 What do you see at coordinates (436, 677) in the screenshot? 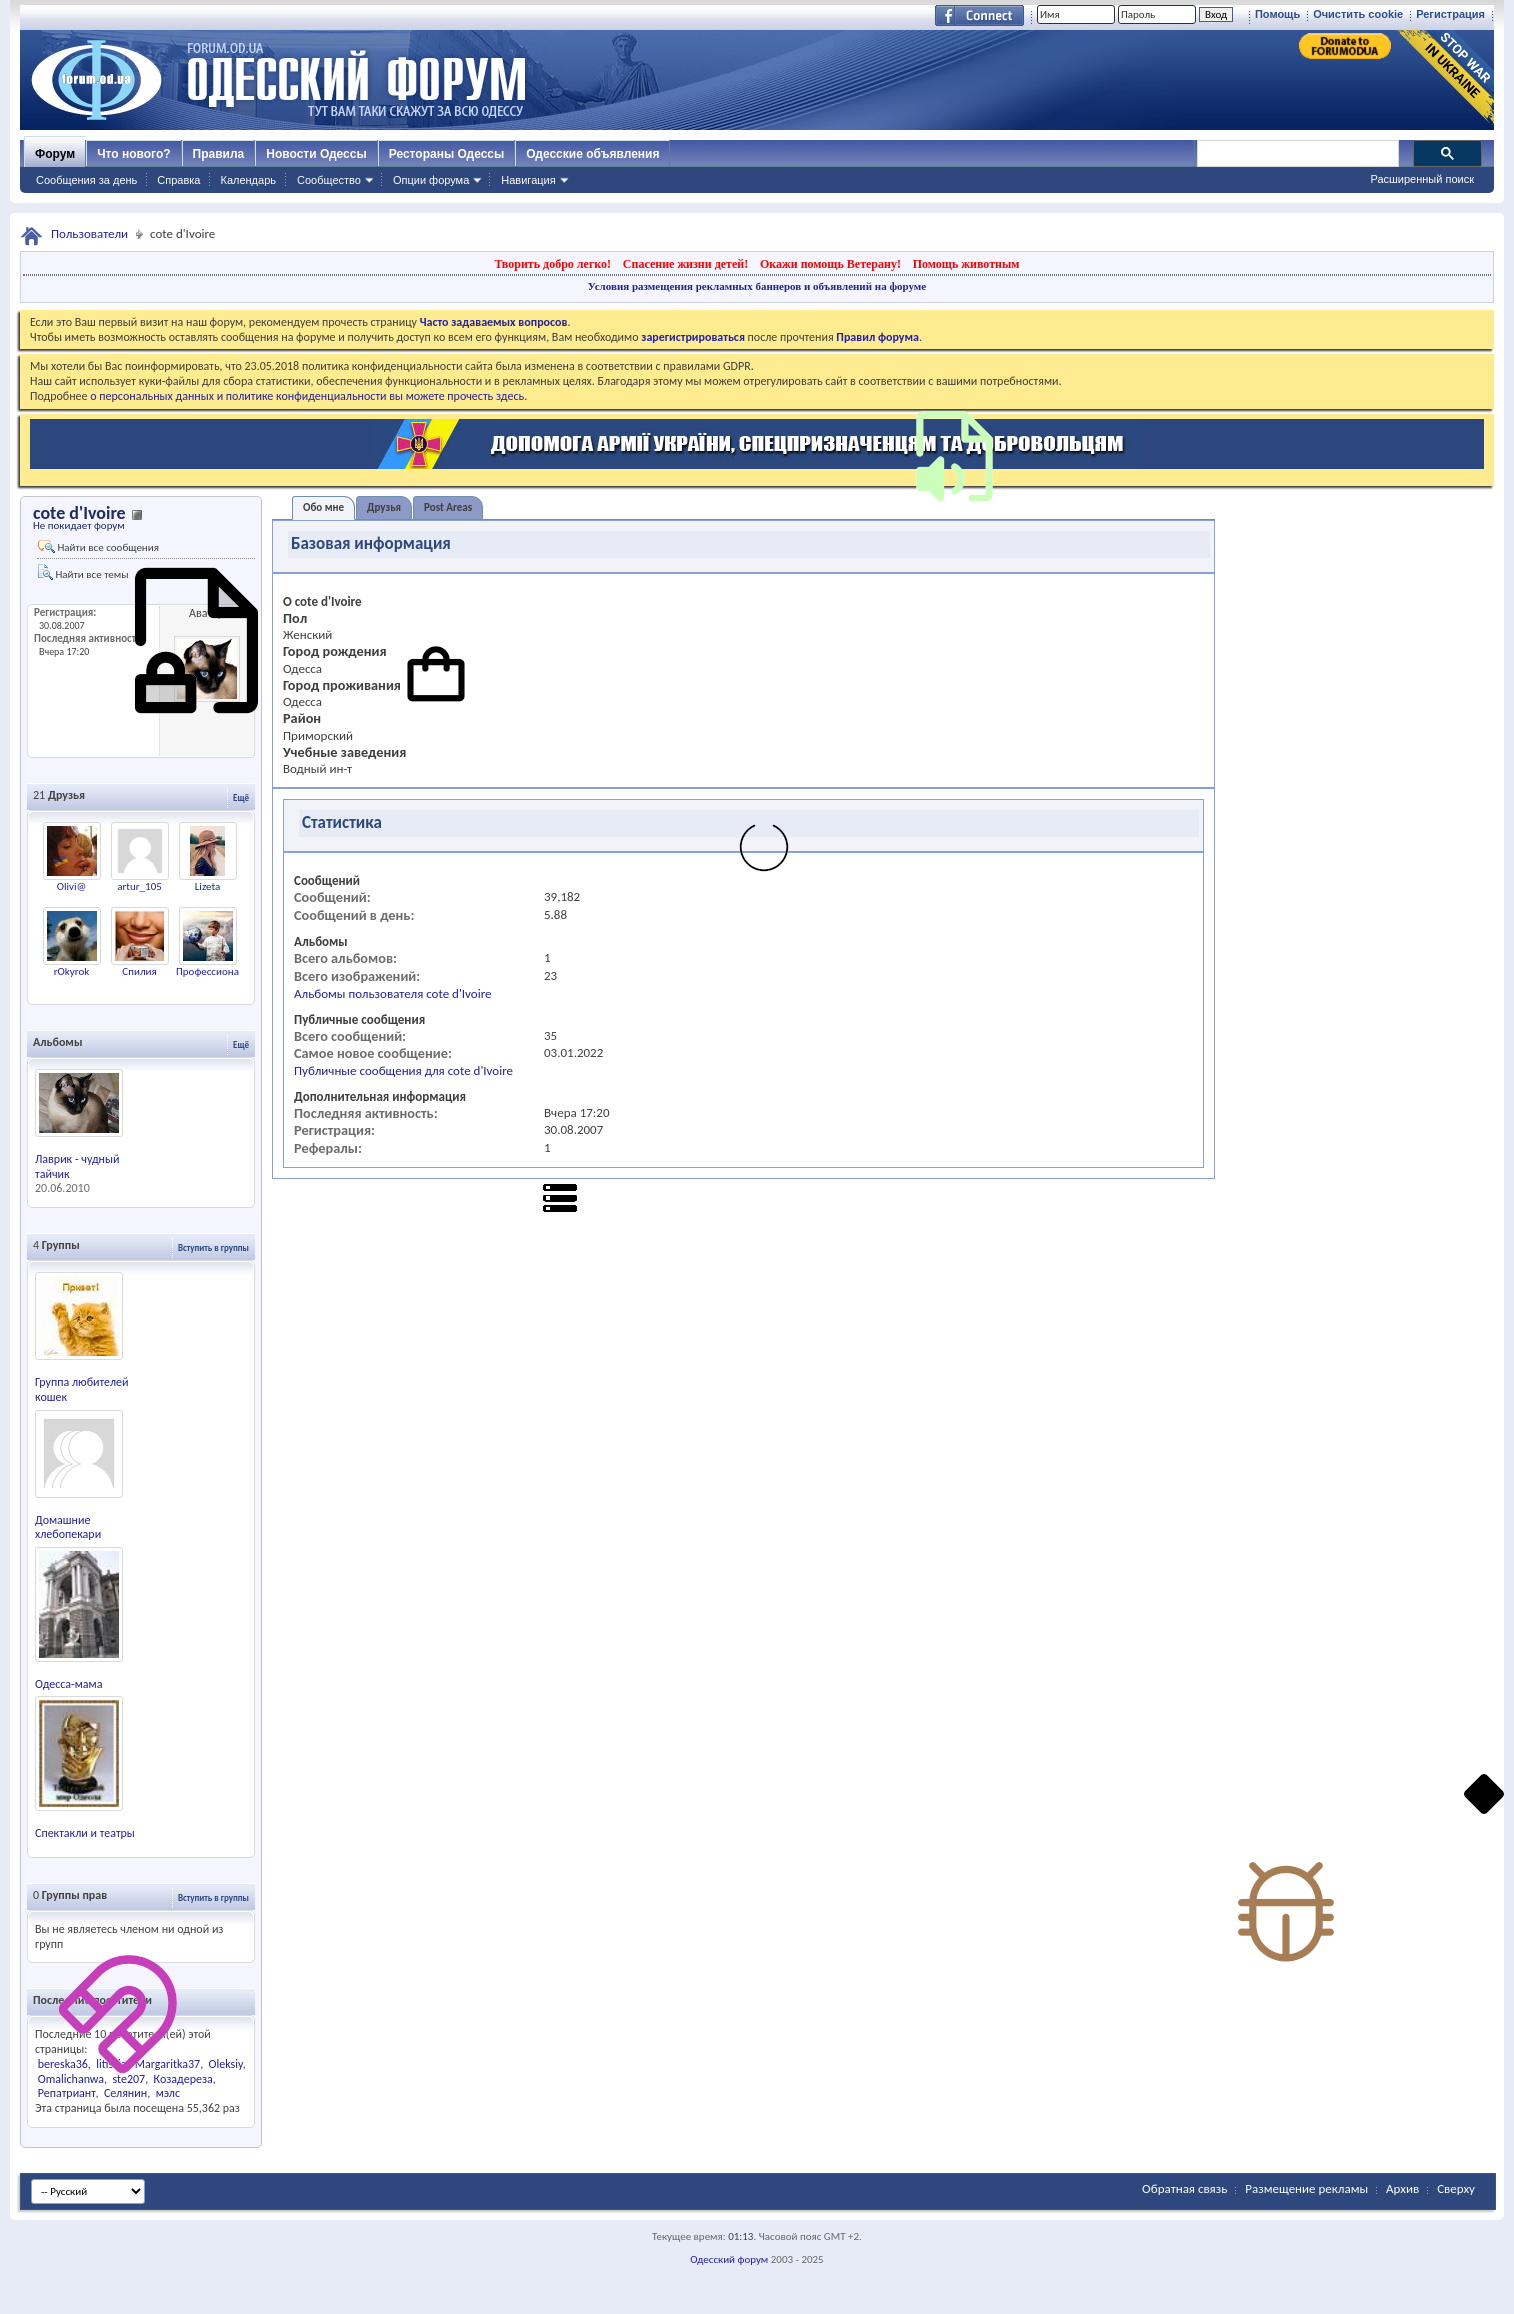
I see `view your shopping bag` at bounding box center [436, 677].